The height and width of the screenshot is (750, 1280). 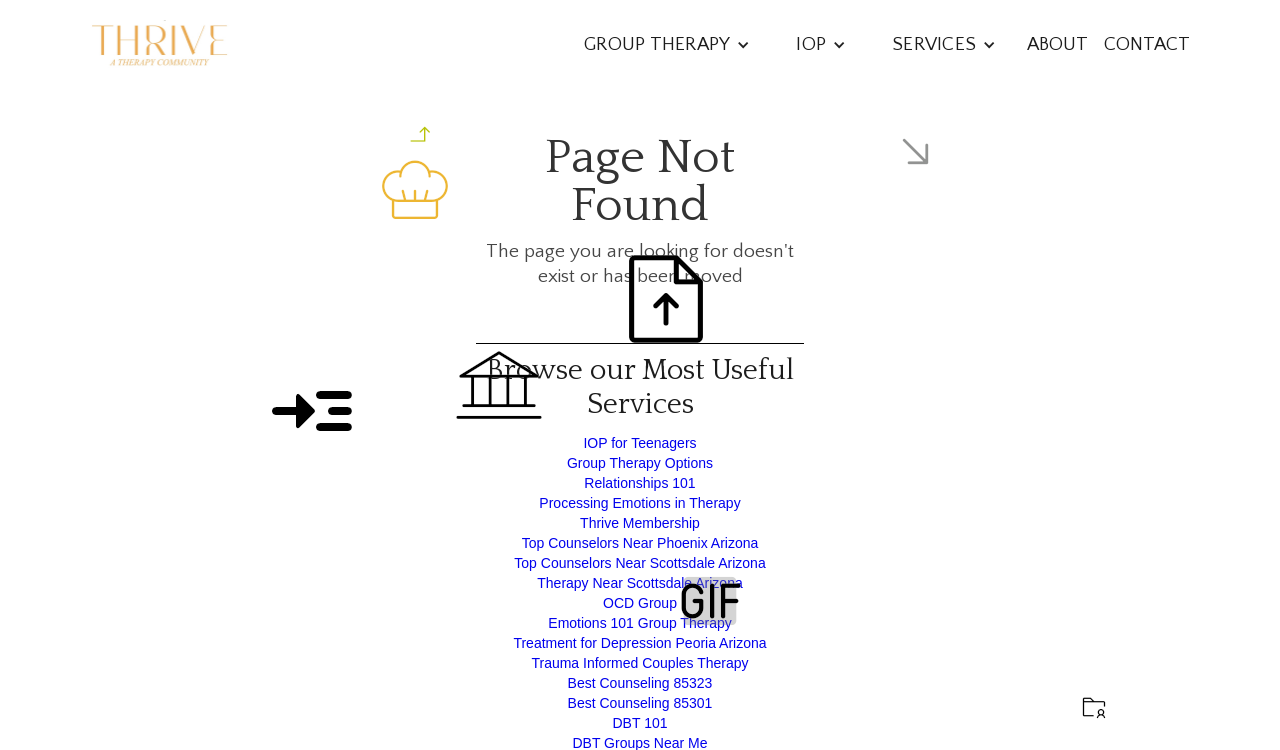 What do you see at coordinates (666, 299) in the screenshot?
I see `upload a file` at bounding box center [666, 299].